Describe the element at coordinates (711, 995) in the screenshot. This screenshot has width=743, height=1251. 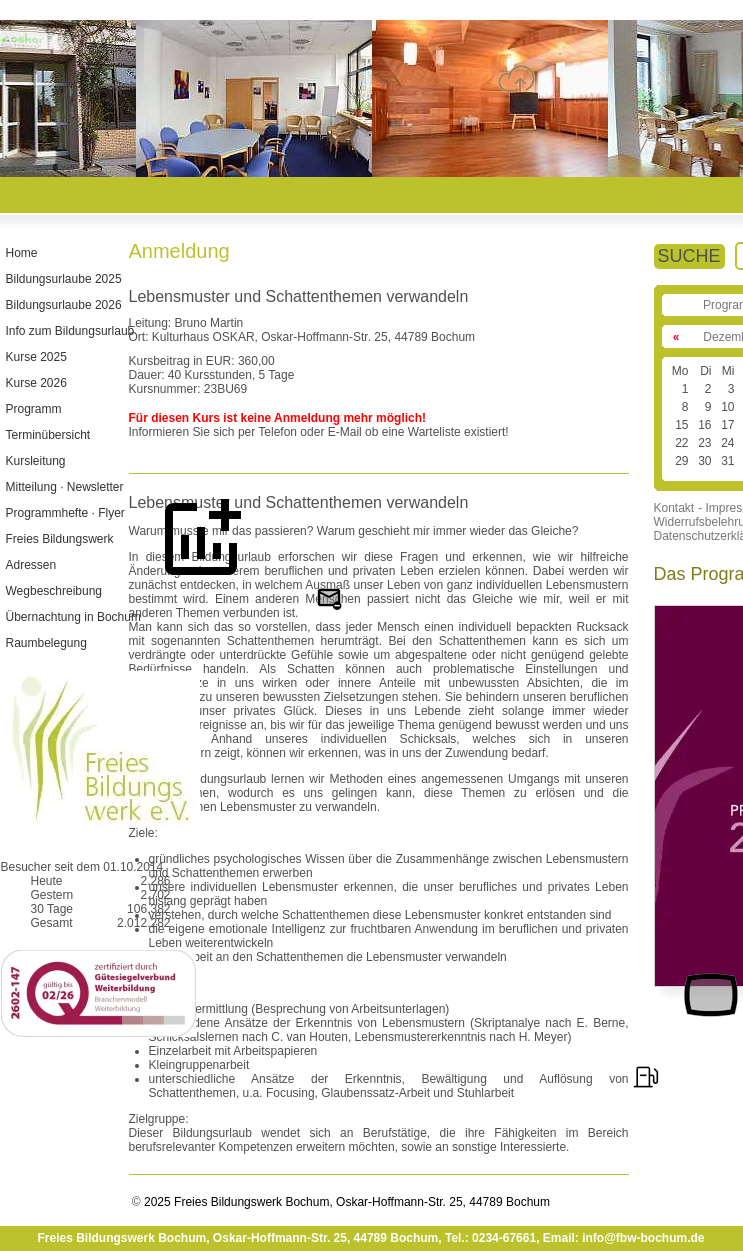
I see `switch to wide-angle or panorama camera mode` at that location.